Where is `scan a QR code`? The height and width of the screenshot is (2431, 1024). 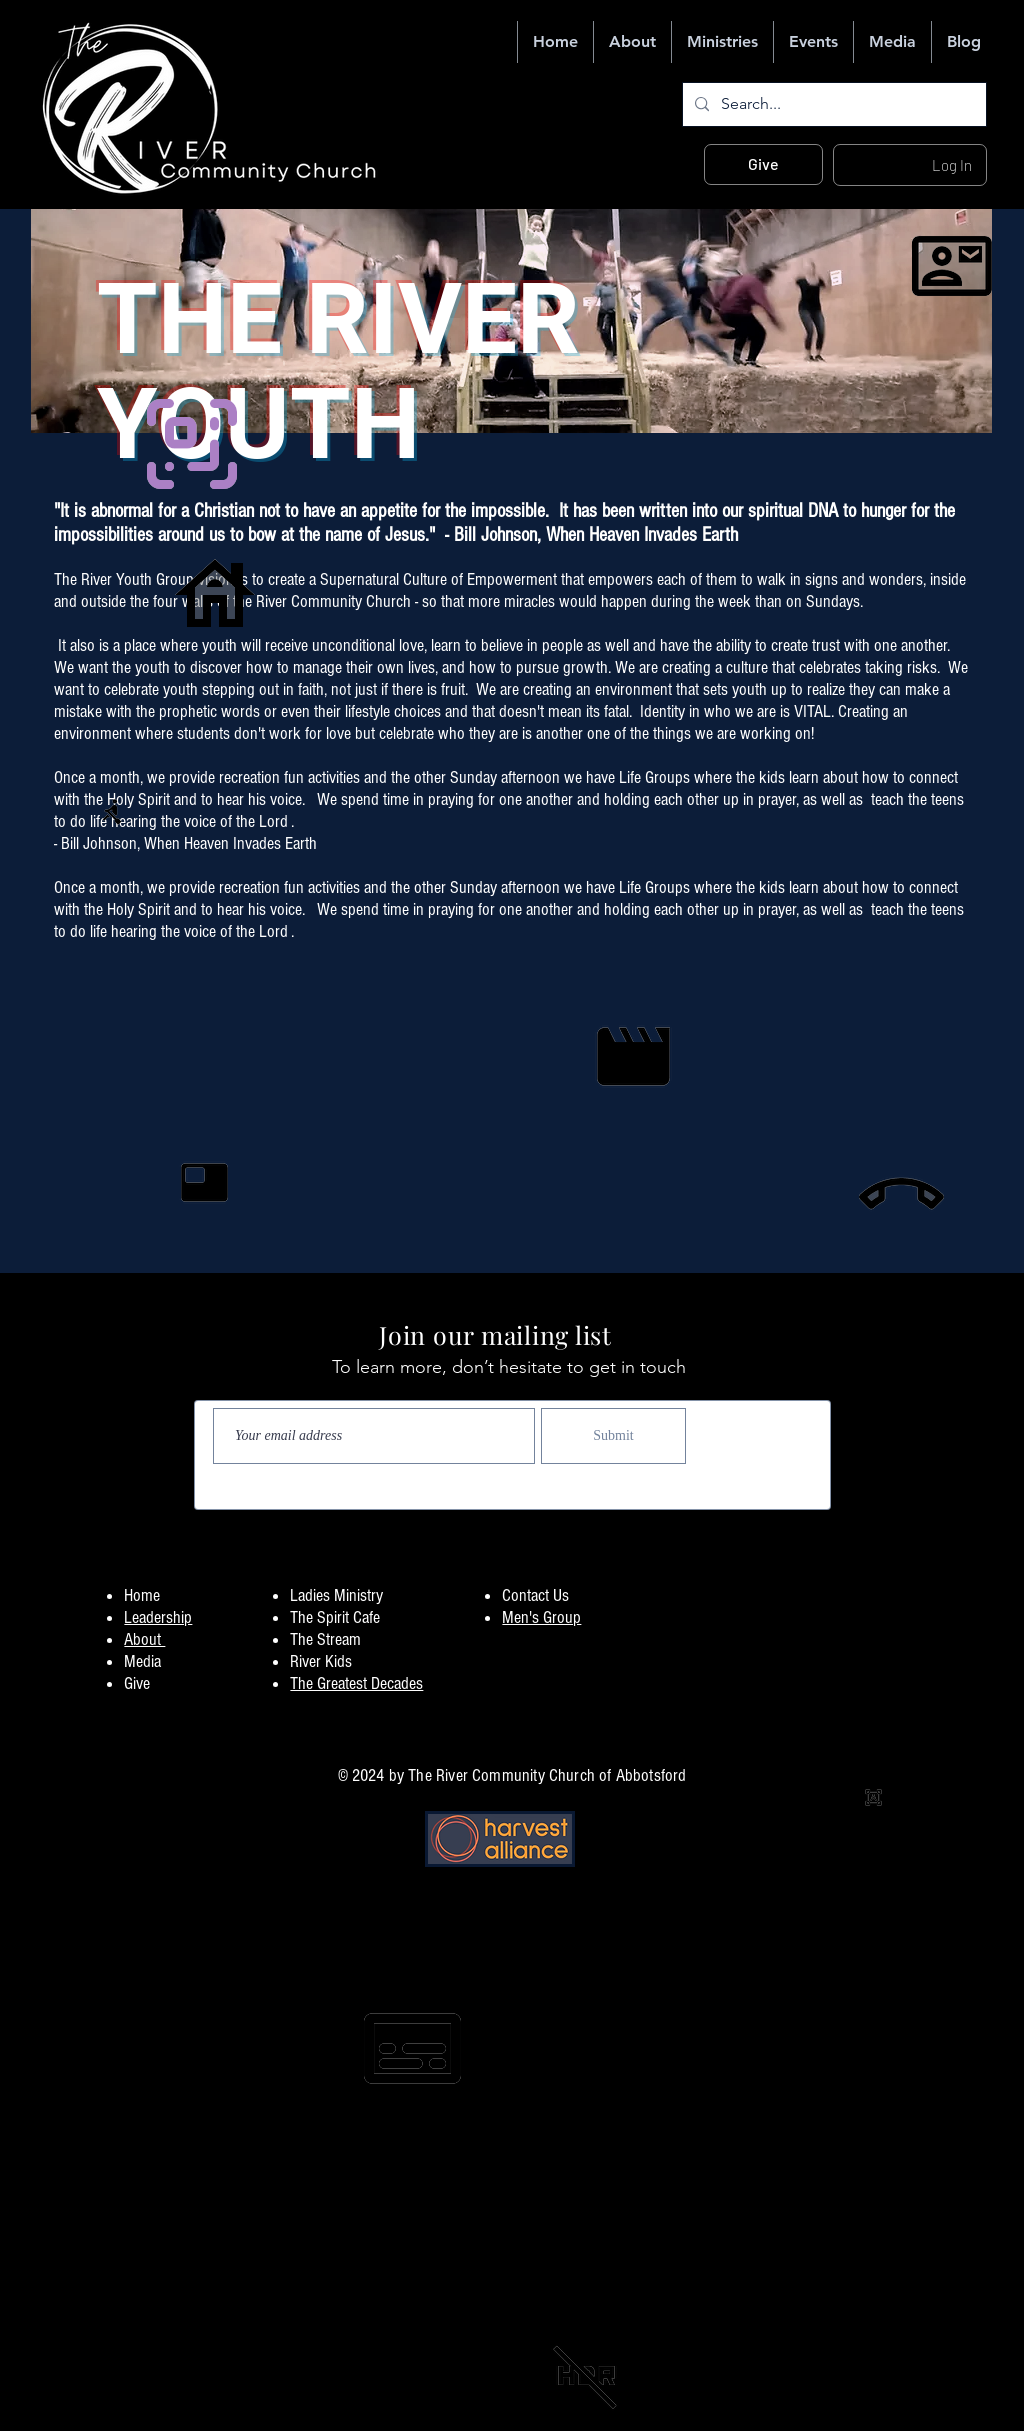
scan a QR code is located at coordinates (192, 444).